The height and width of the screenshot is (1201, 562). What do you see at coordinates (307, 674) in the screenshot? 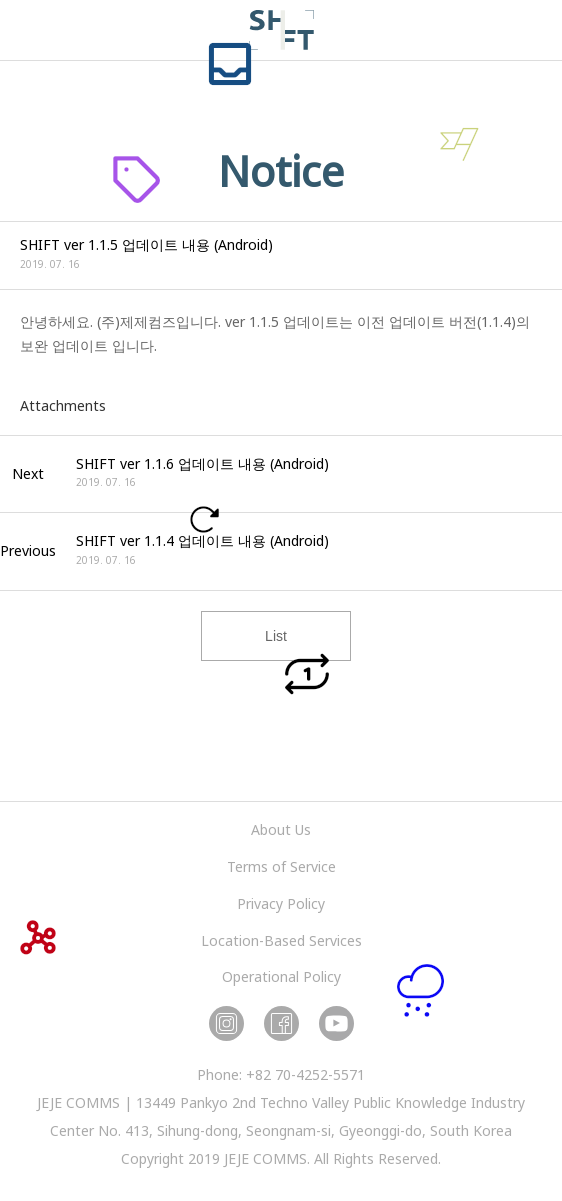
I see `repeat current track once` at bounding box center [307, 674].